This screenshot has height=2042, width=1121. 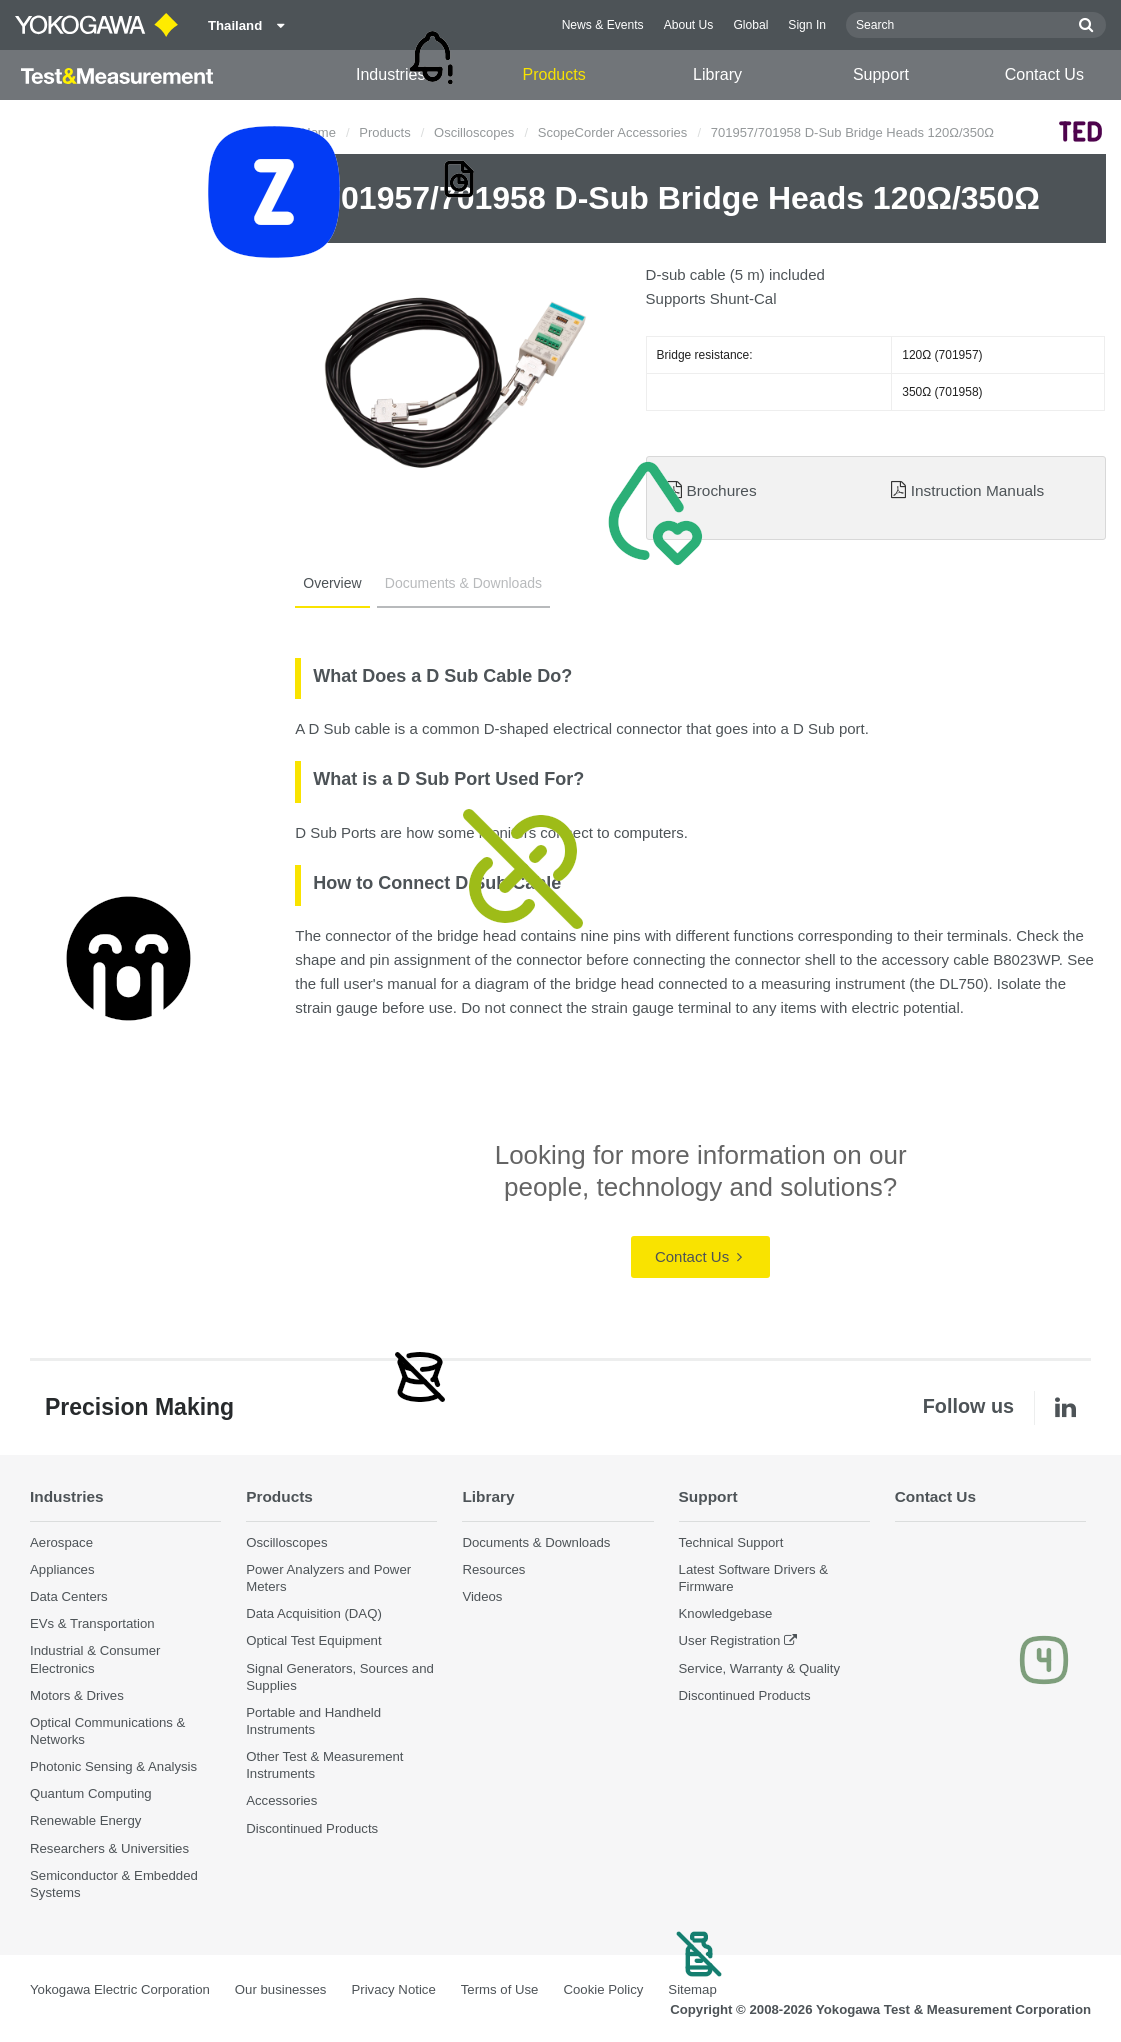 I want to click on app icon for a service or brand starting with "Z", so click(x=274, y=192).